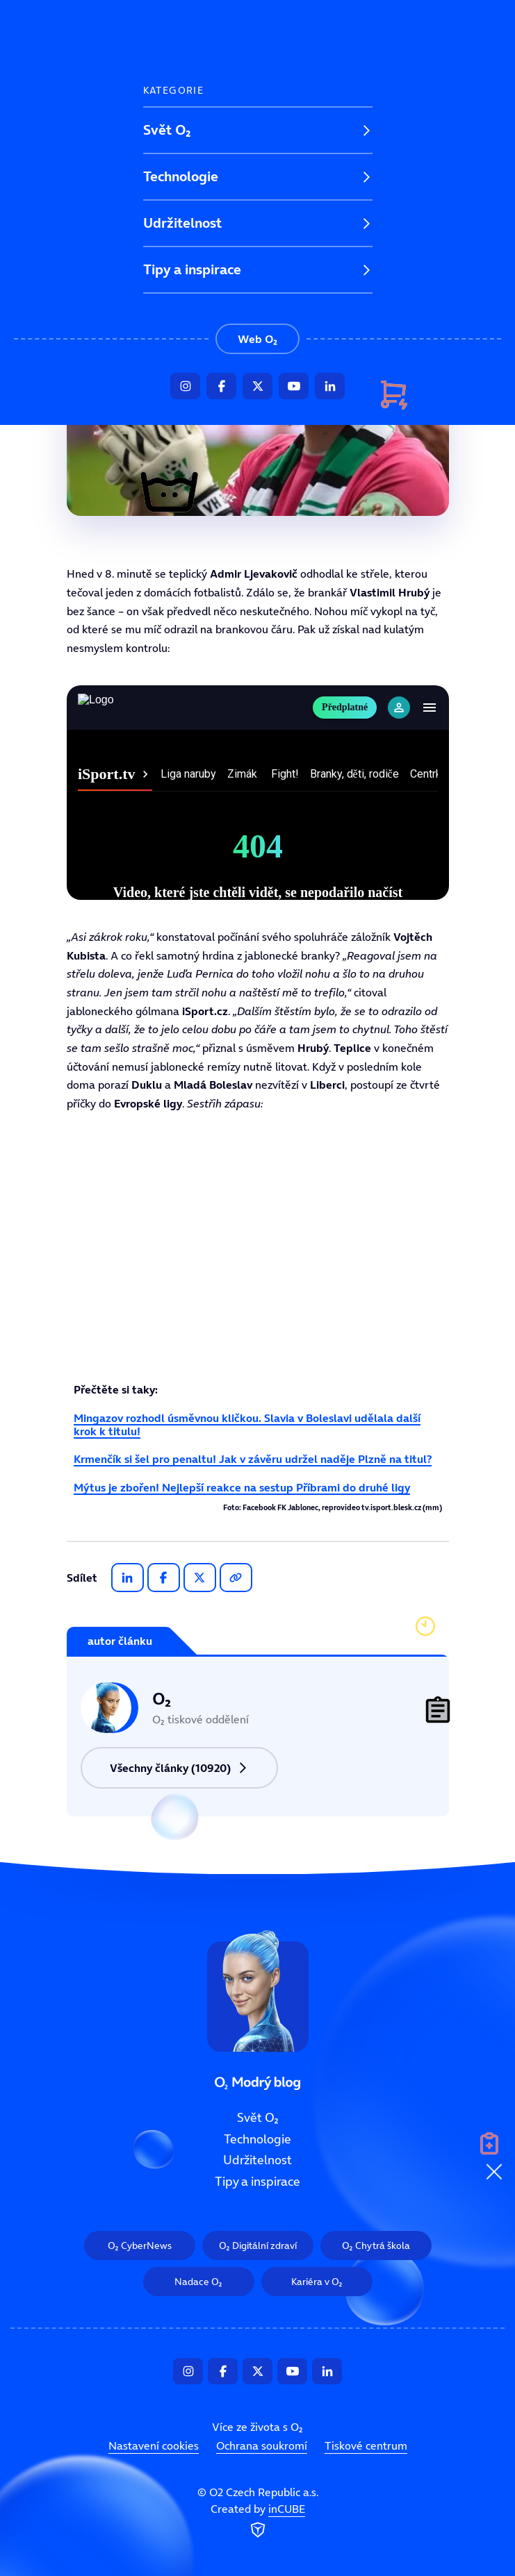 The height and width of the screenshot is (2576, 515). What do you see at coordinates (425, 1626) in the screenshot?
I see `indicates the current time or timestamp` at bounding box center [425, 1626].